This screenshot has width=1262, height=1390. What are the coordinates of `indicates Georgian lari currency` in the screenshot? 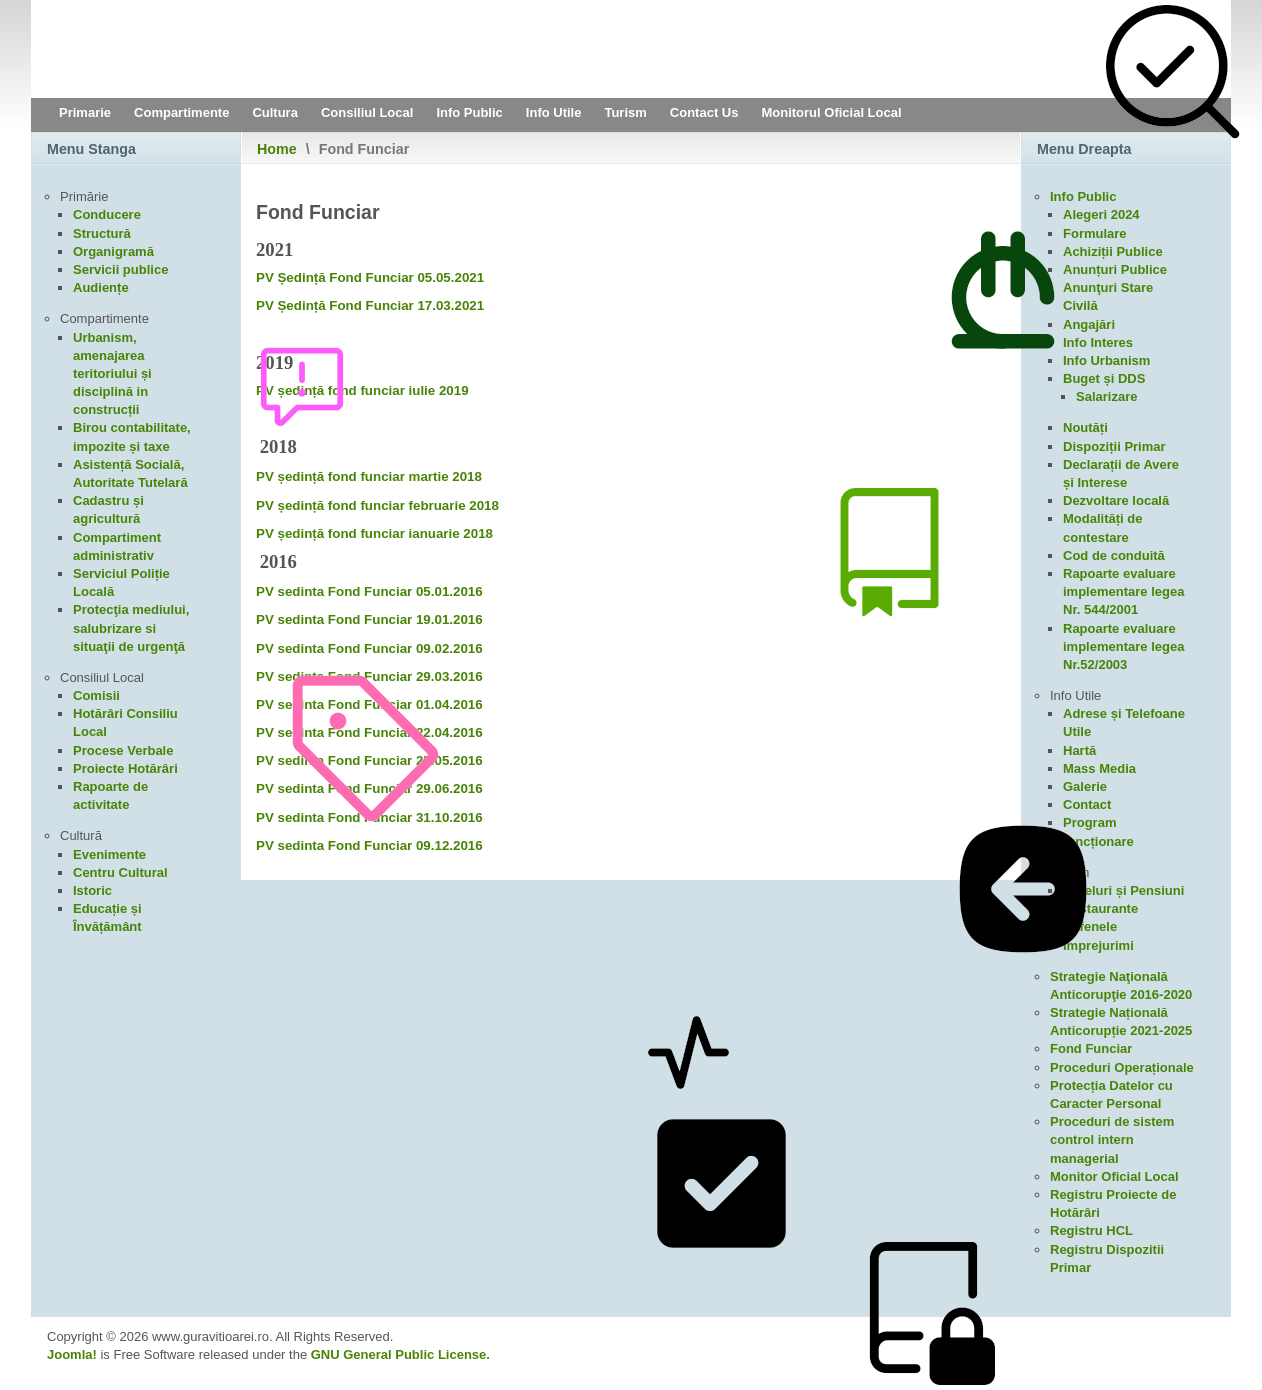 It's located at (1003, 290).